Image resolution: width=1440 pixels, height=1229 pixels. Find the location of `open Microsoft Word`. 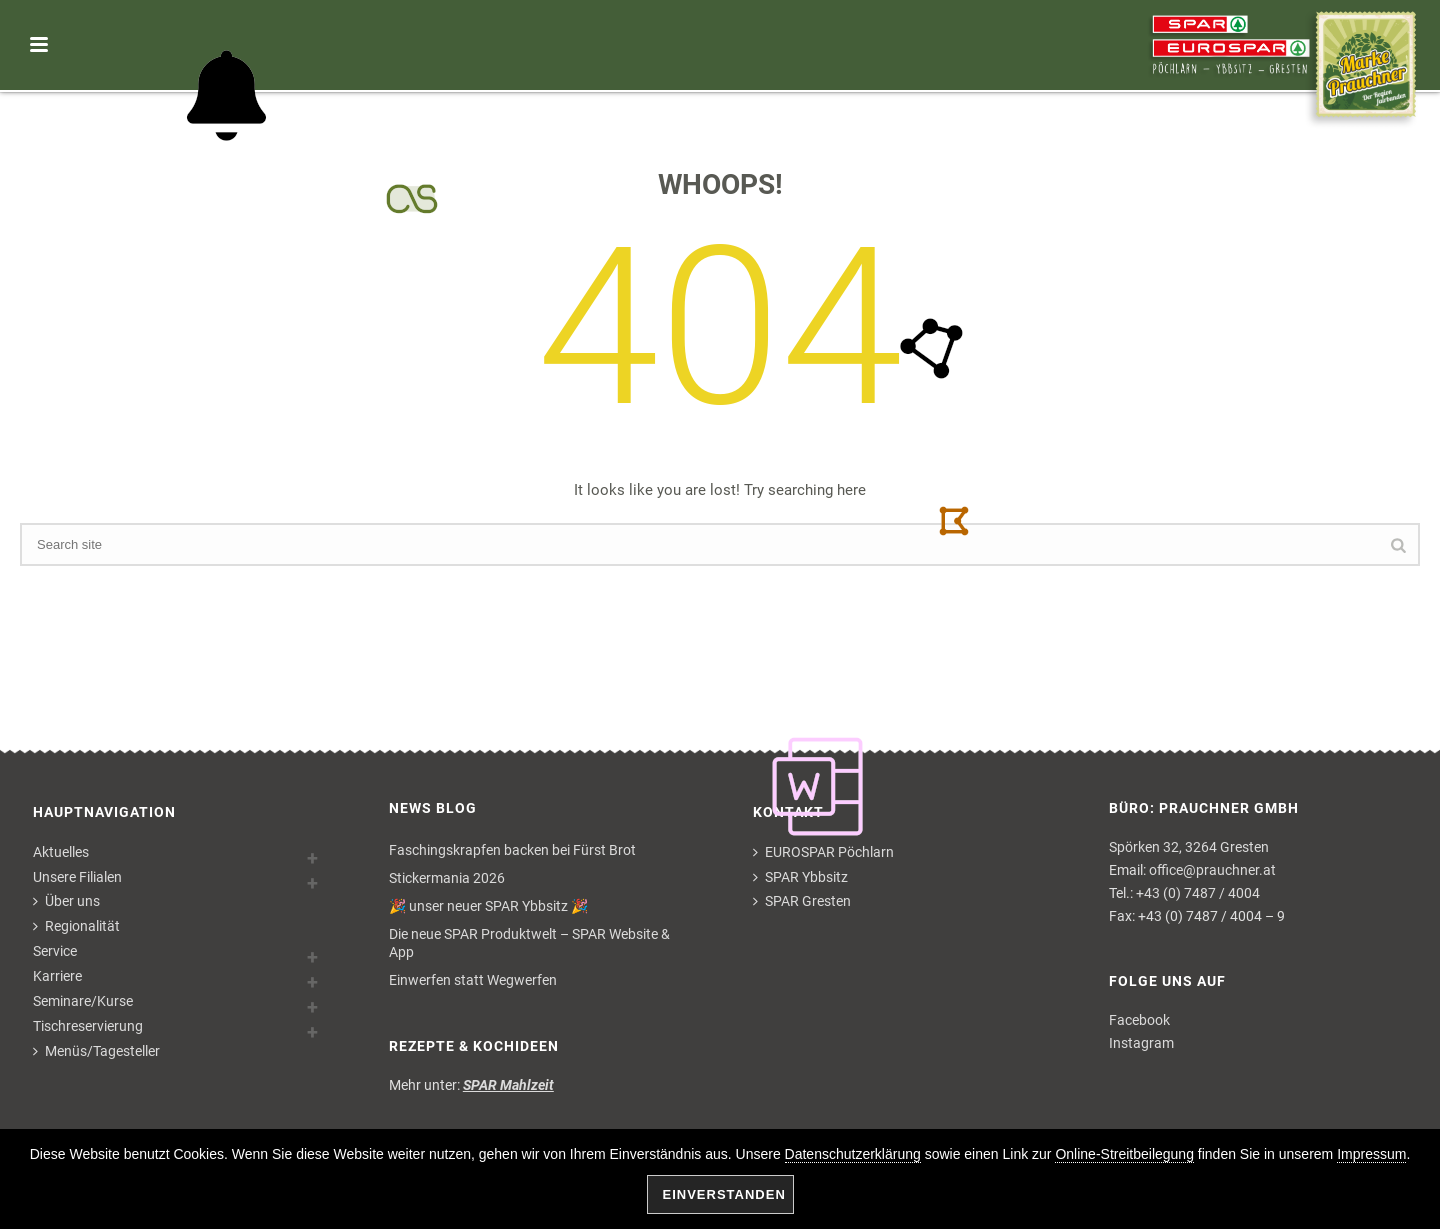

open Microsoft Word is located at coordinates (821, 786).